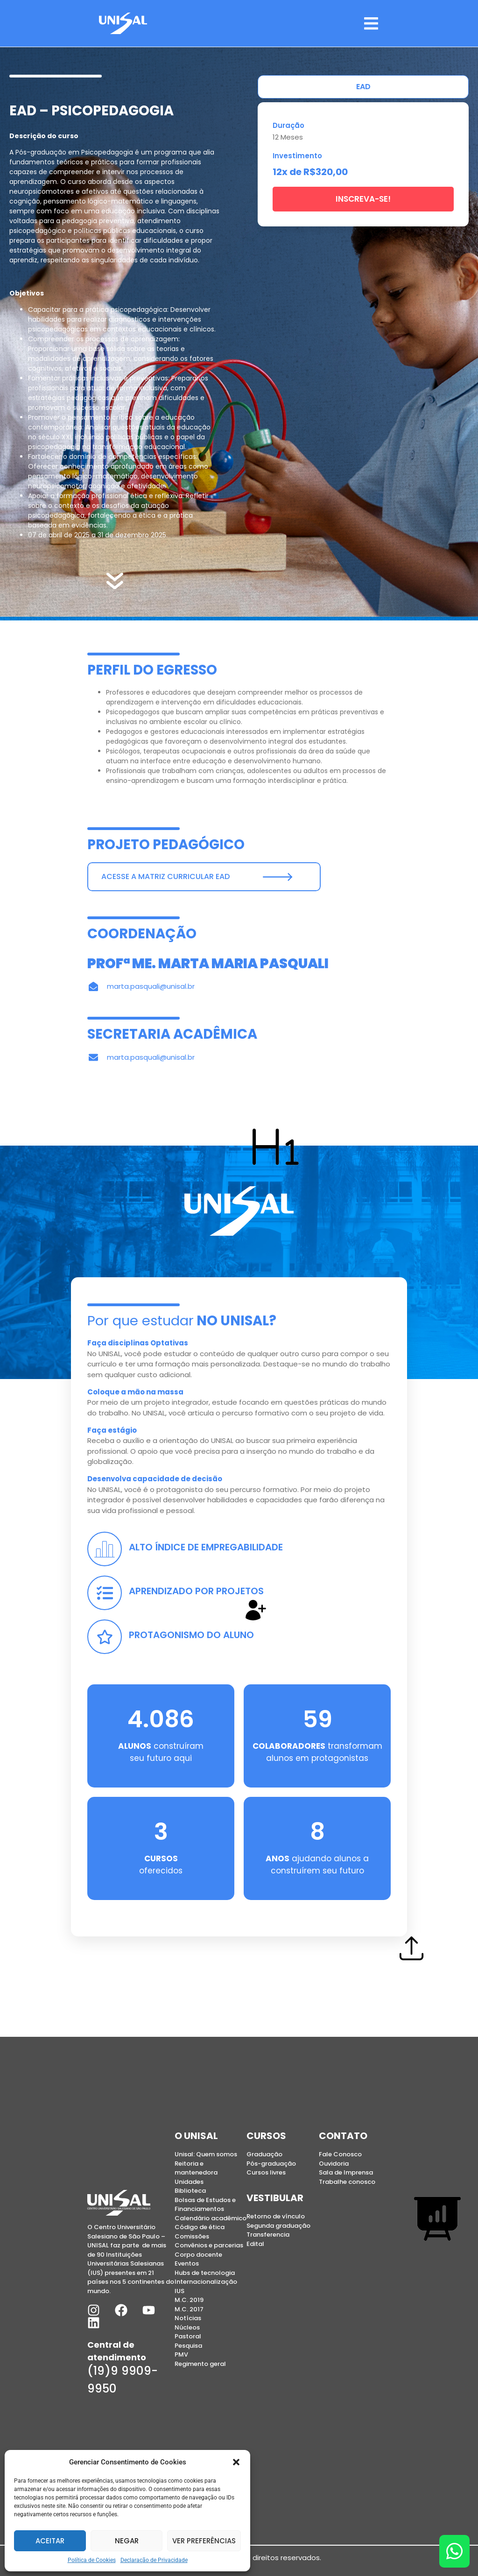 This screenshot has width=478, height=2576. I want to click on upload a file or document, so click(411, 1948).